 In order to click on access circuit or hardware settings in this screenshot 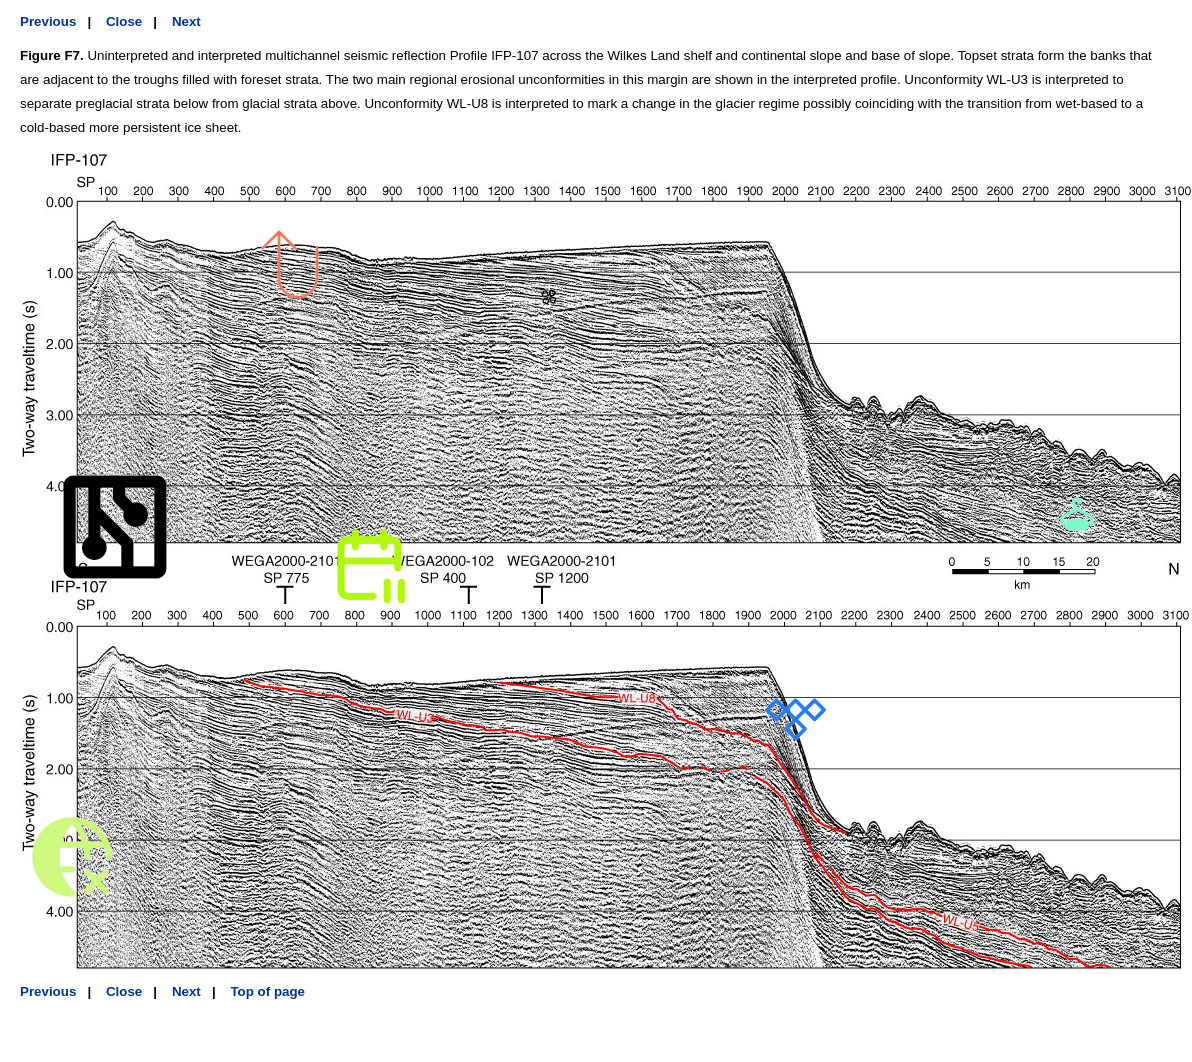, I will do `click(115, 527)`.